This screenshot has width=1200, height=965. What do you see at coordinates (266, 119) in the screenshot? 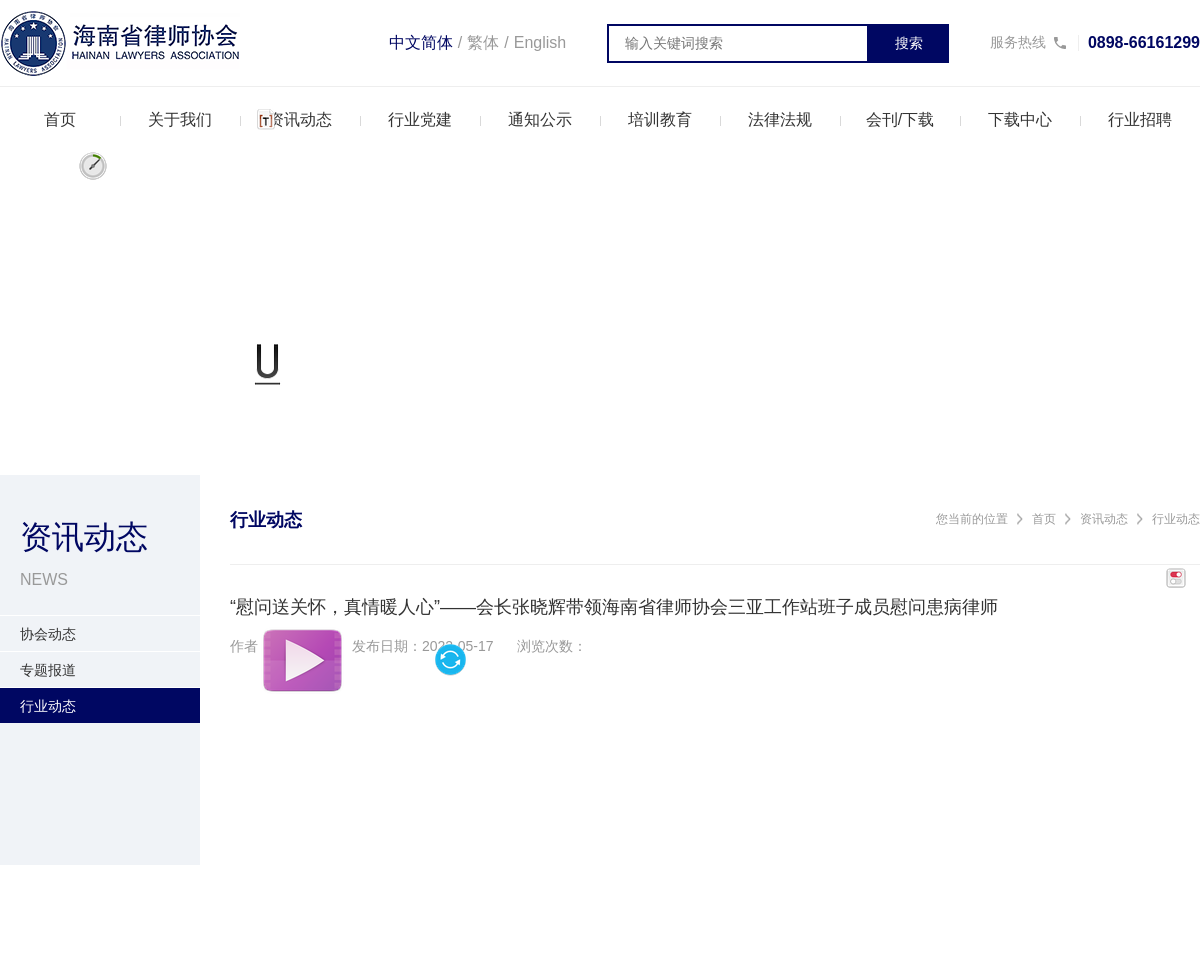
I see `a toml configuration file` at bounding box center [266, 119].